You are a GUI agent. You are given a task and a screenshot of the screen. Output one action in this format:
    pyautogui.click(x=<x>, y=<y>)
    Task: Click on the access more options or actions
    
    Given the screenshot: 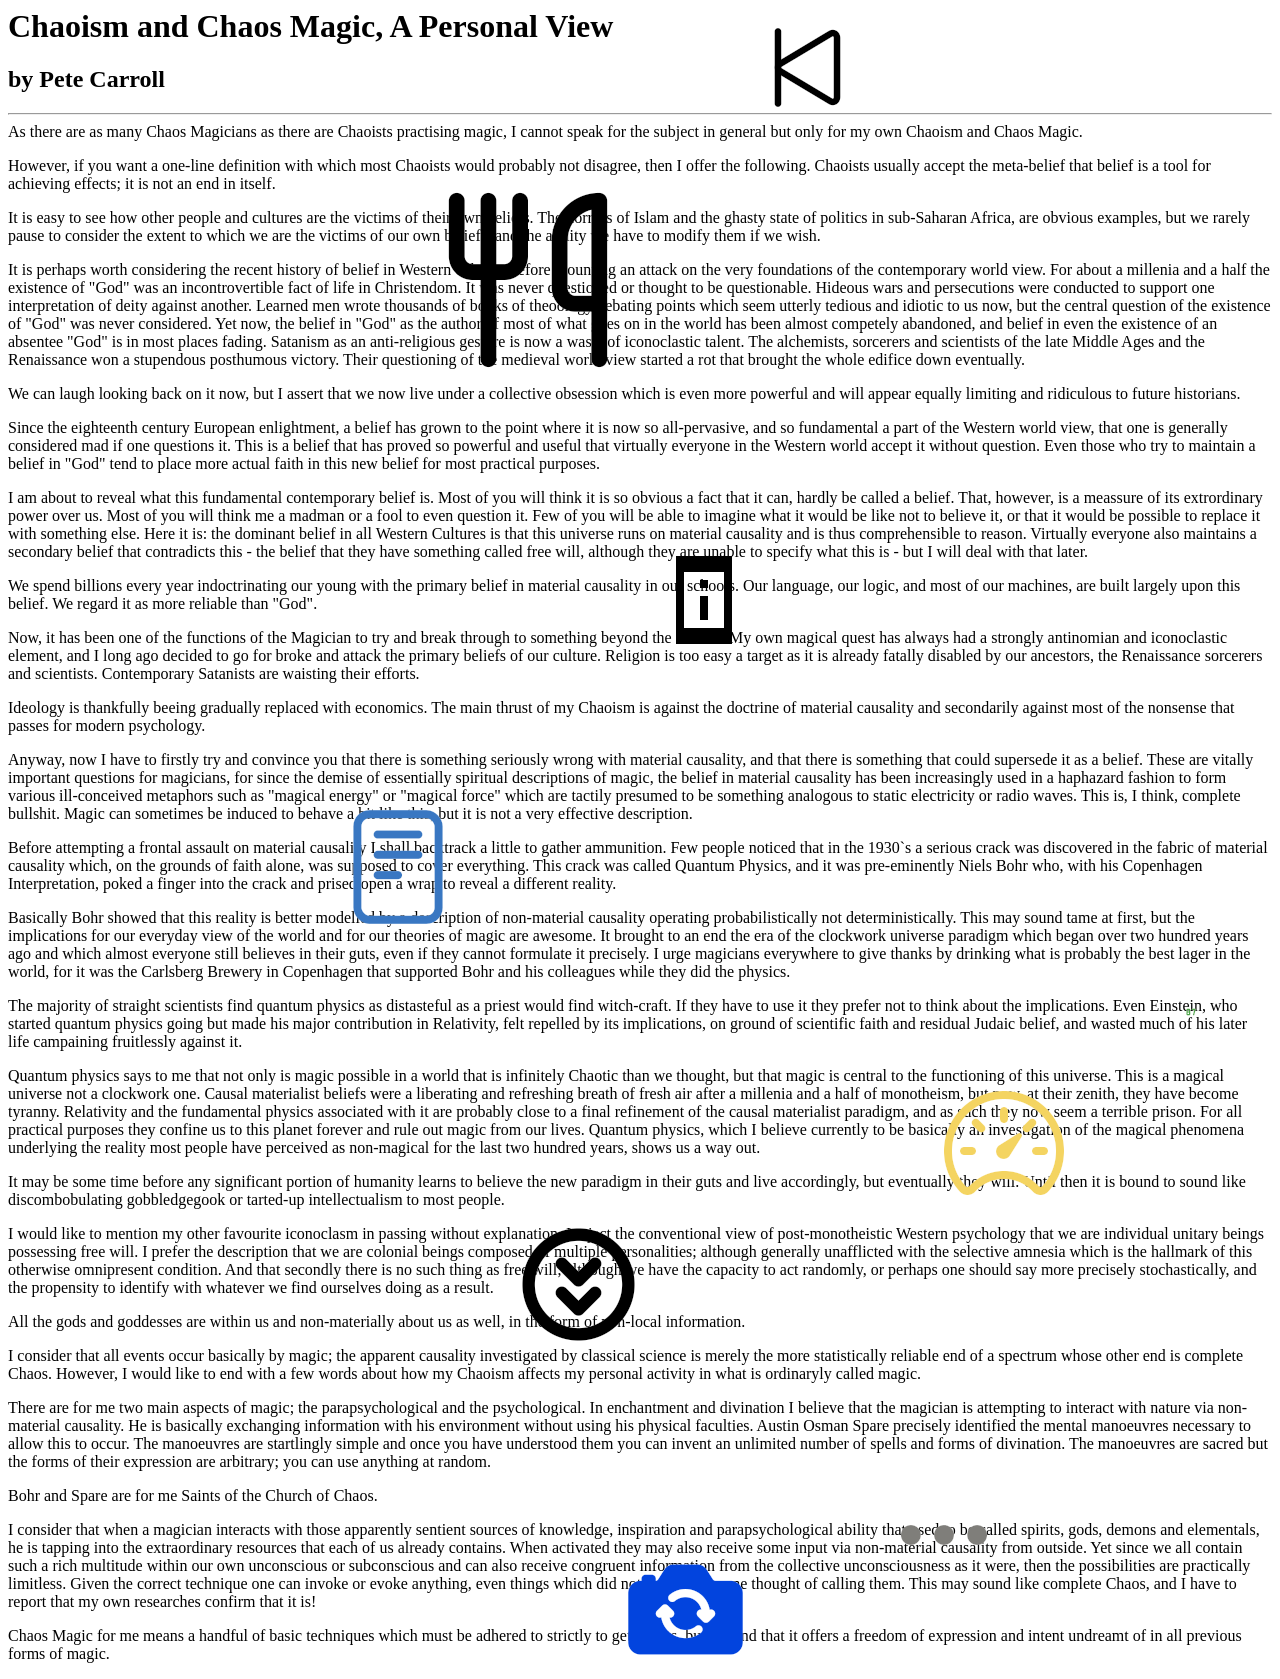 What is the action you would take?
    pyautogui.click(x=944, y=1535)
    